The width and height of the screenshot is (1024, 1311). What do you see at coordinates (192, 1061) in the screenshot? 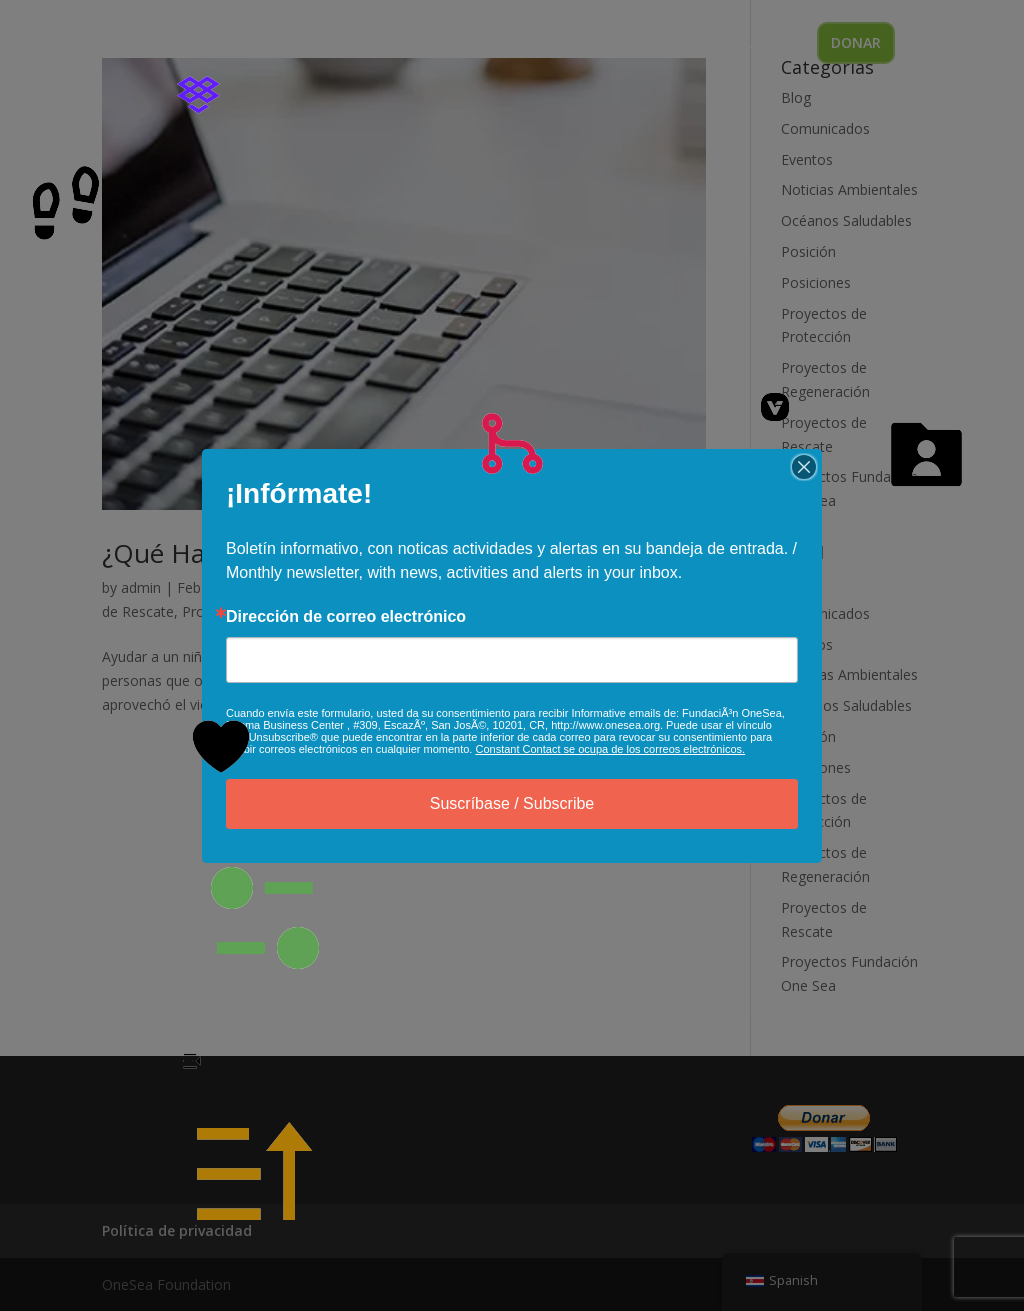
I see `collapse sidebar or navigation panel` at bounding box center [192, 1061].